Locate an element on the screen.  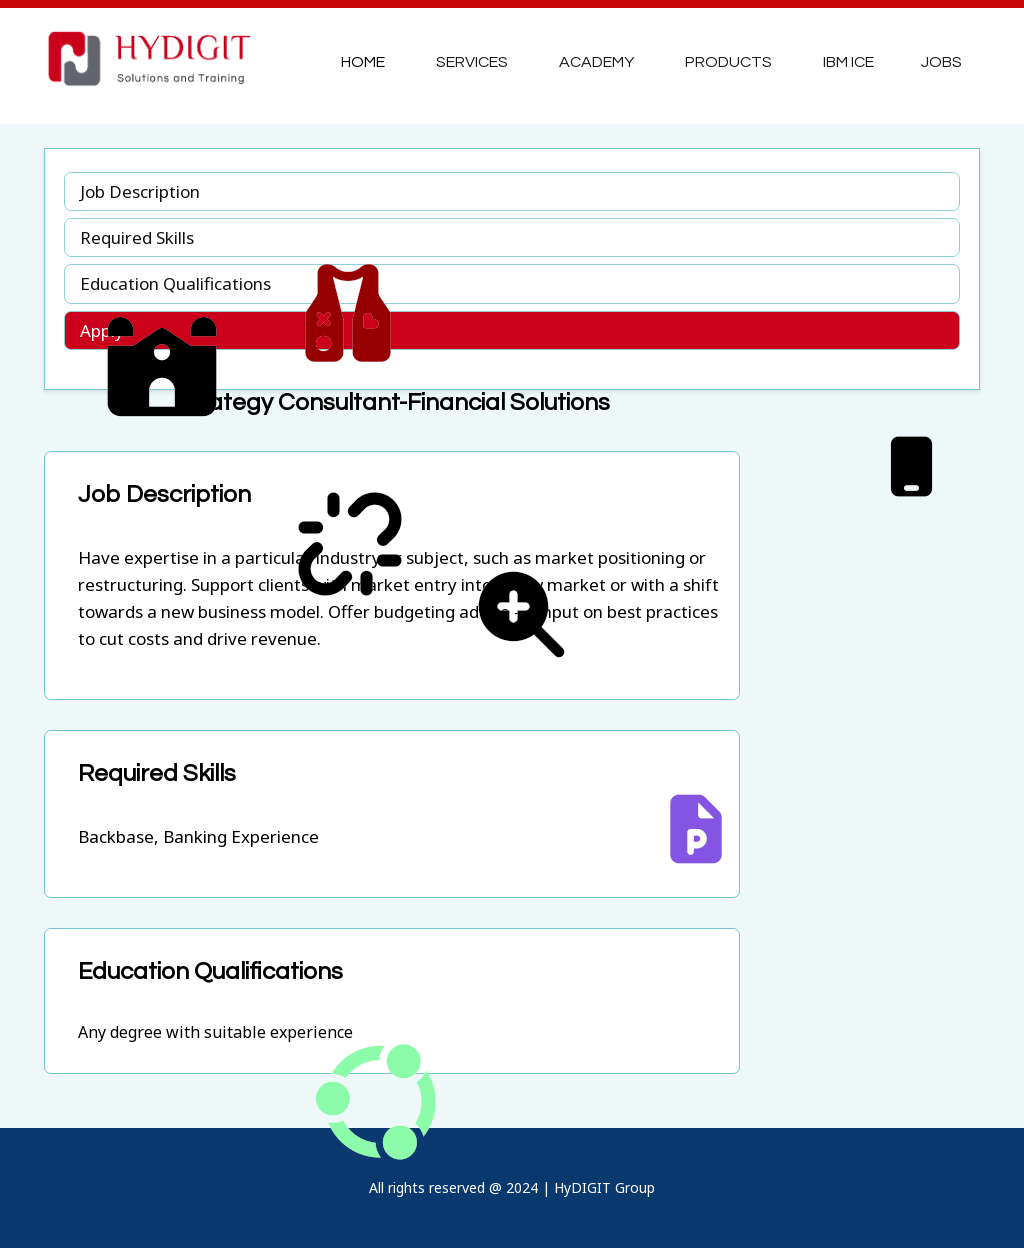
ubuntu operating system logo is located at coordinates (380, 1102).